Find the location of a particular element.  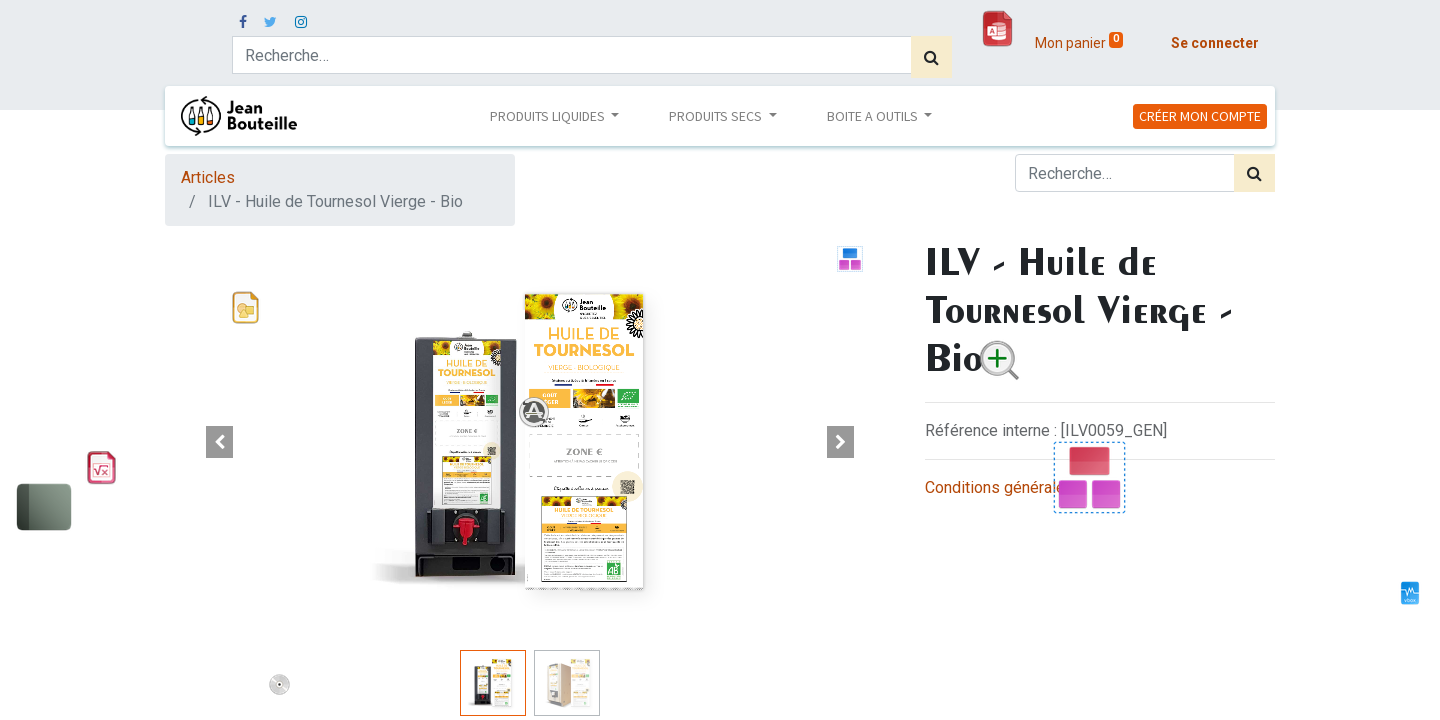

libreoffice draw document file is located at coordinates (245, 307).